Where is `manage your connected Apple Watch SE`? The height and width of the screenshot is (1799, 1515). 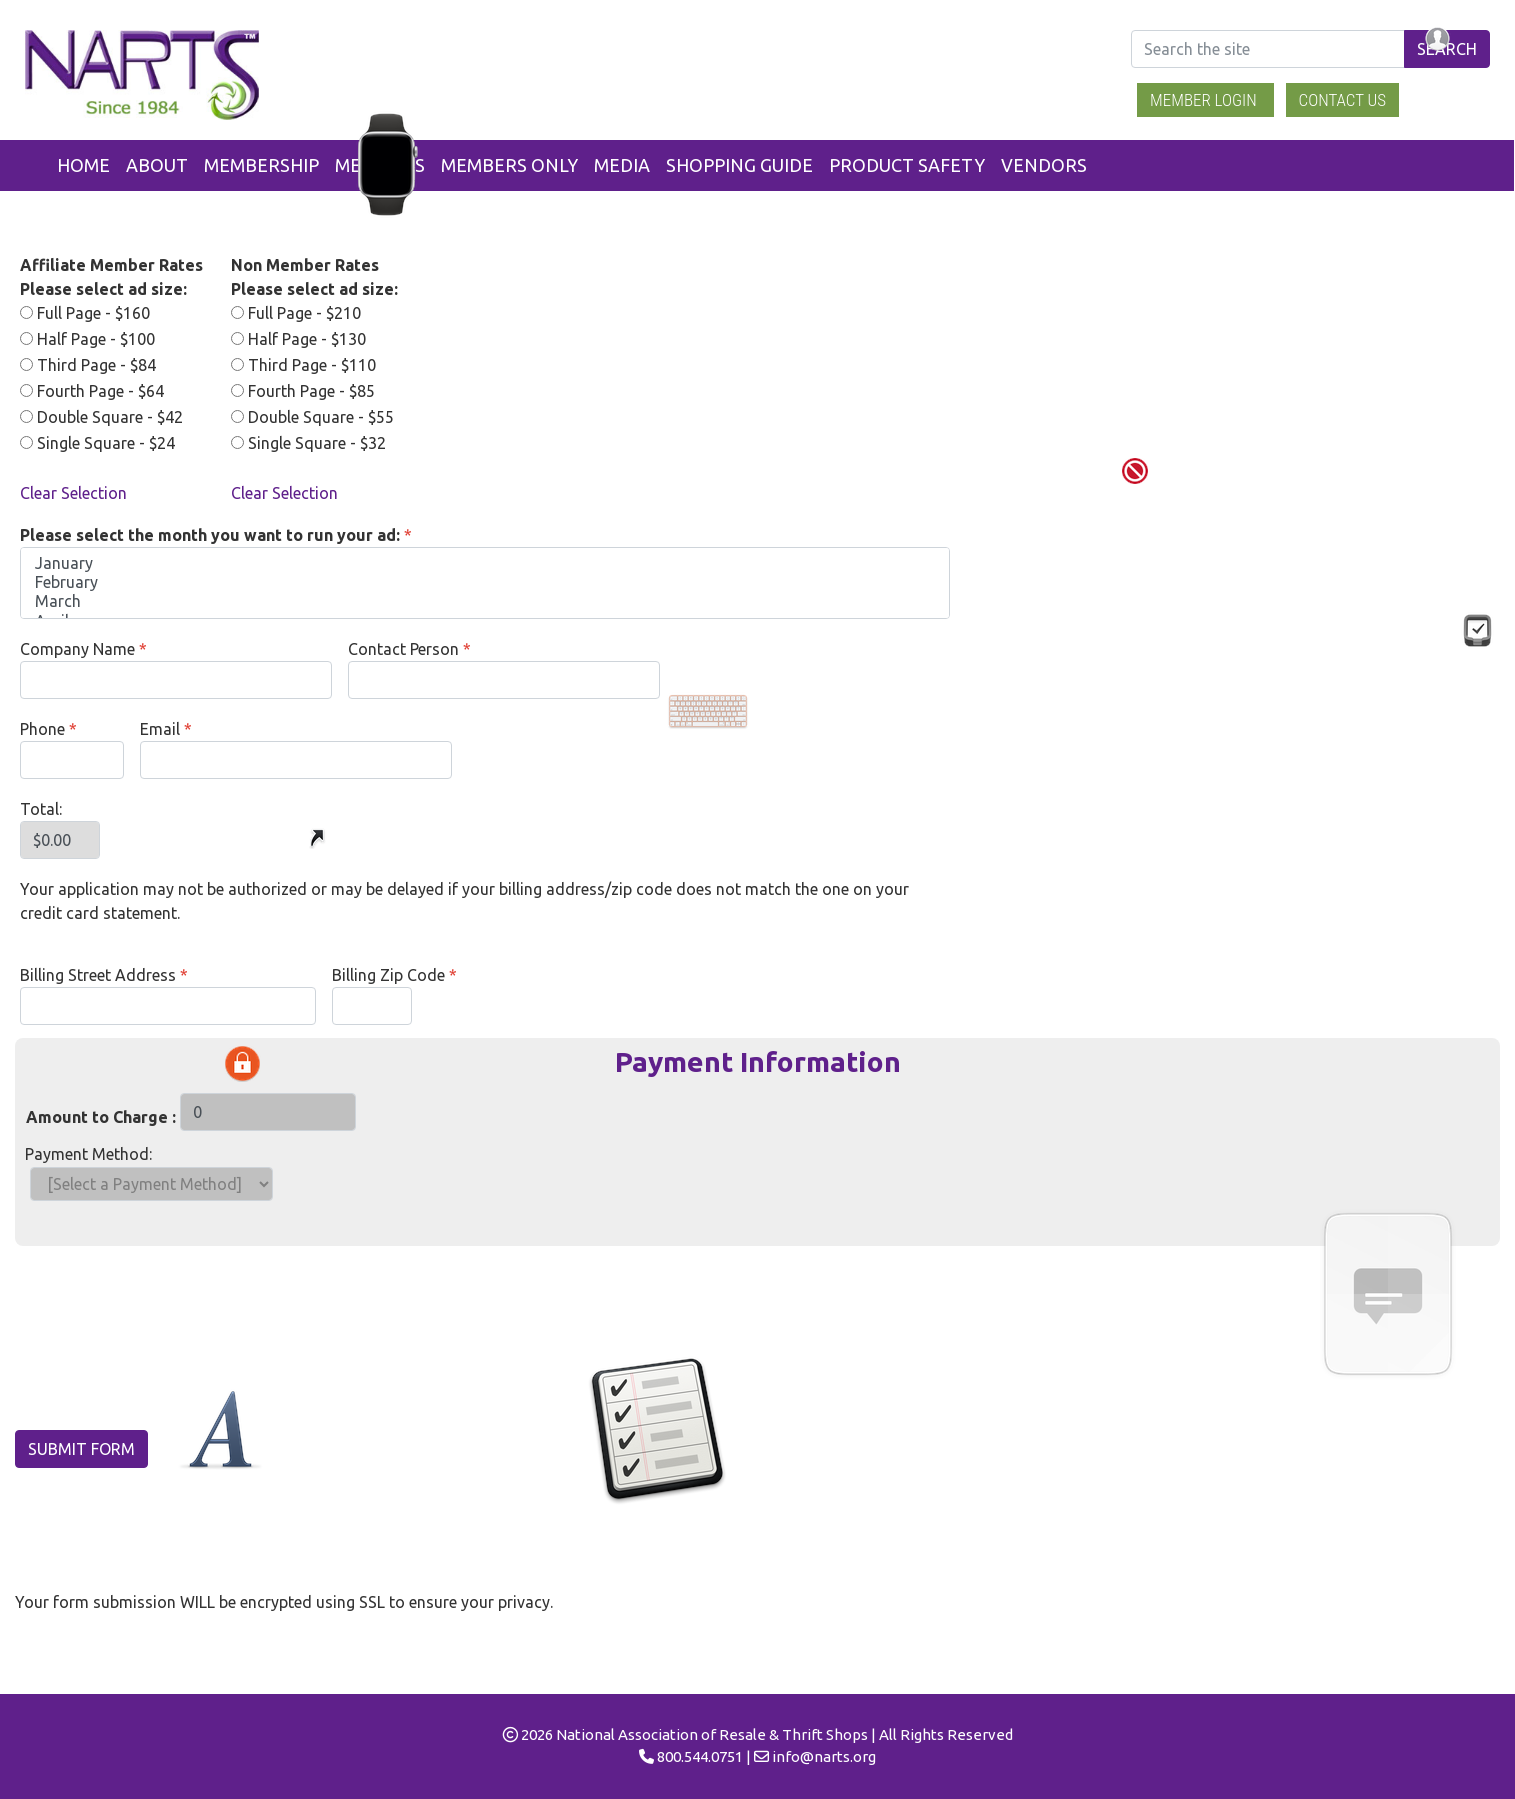
manage your connected Apple Watch SE is located at coordinates (386, 164).